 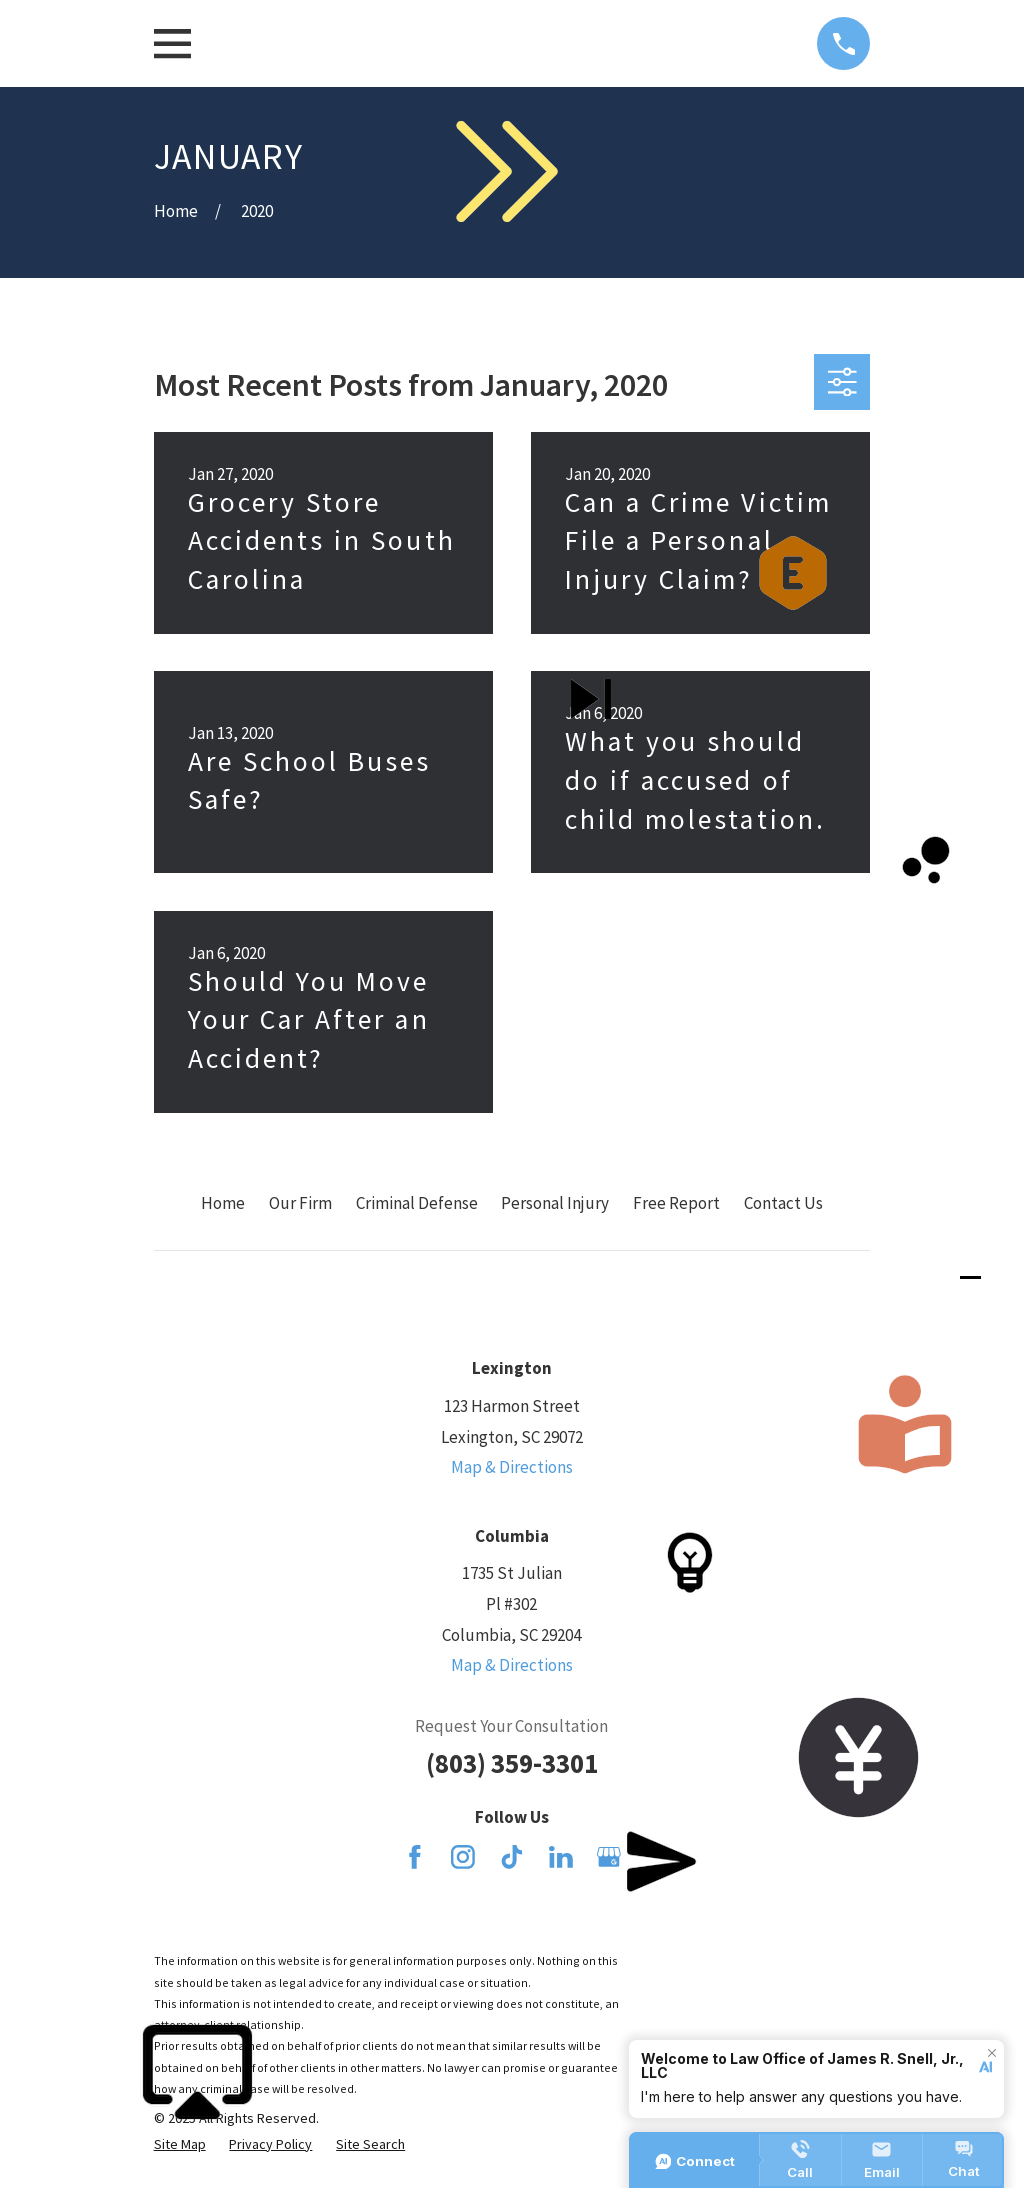 I want to click on stream content to an external display, so click(x=197, y=2069).